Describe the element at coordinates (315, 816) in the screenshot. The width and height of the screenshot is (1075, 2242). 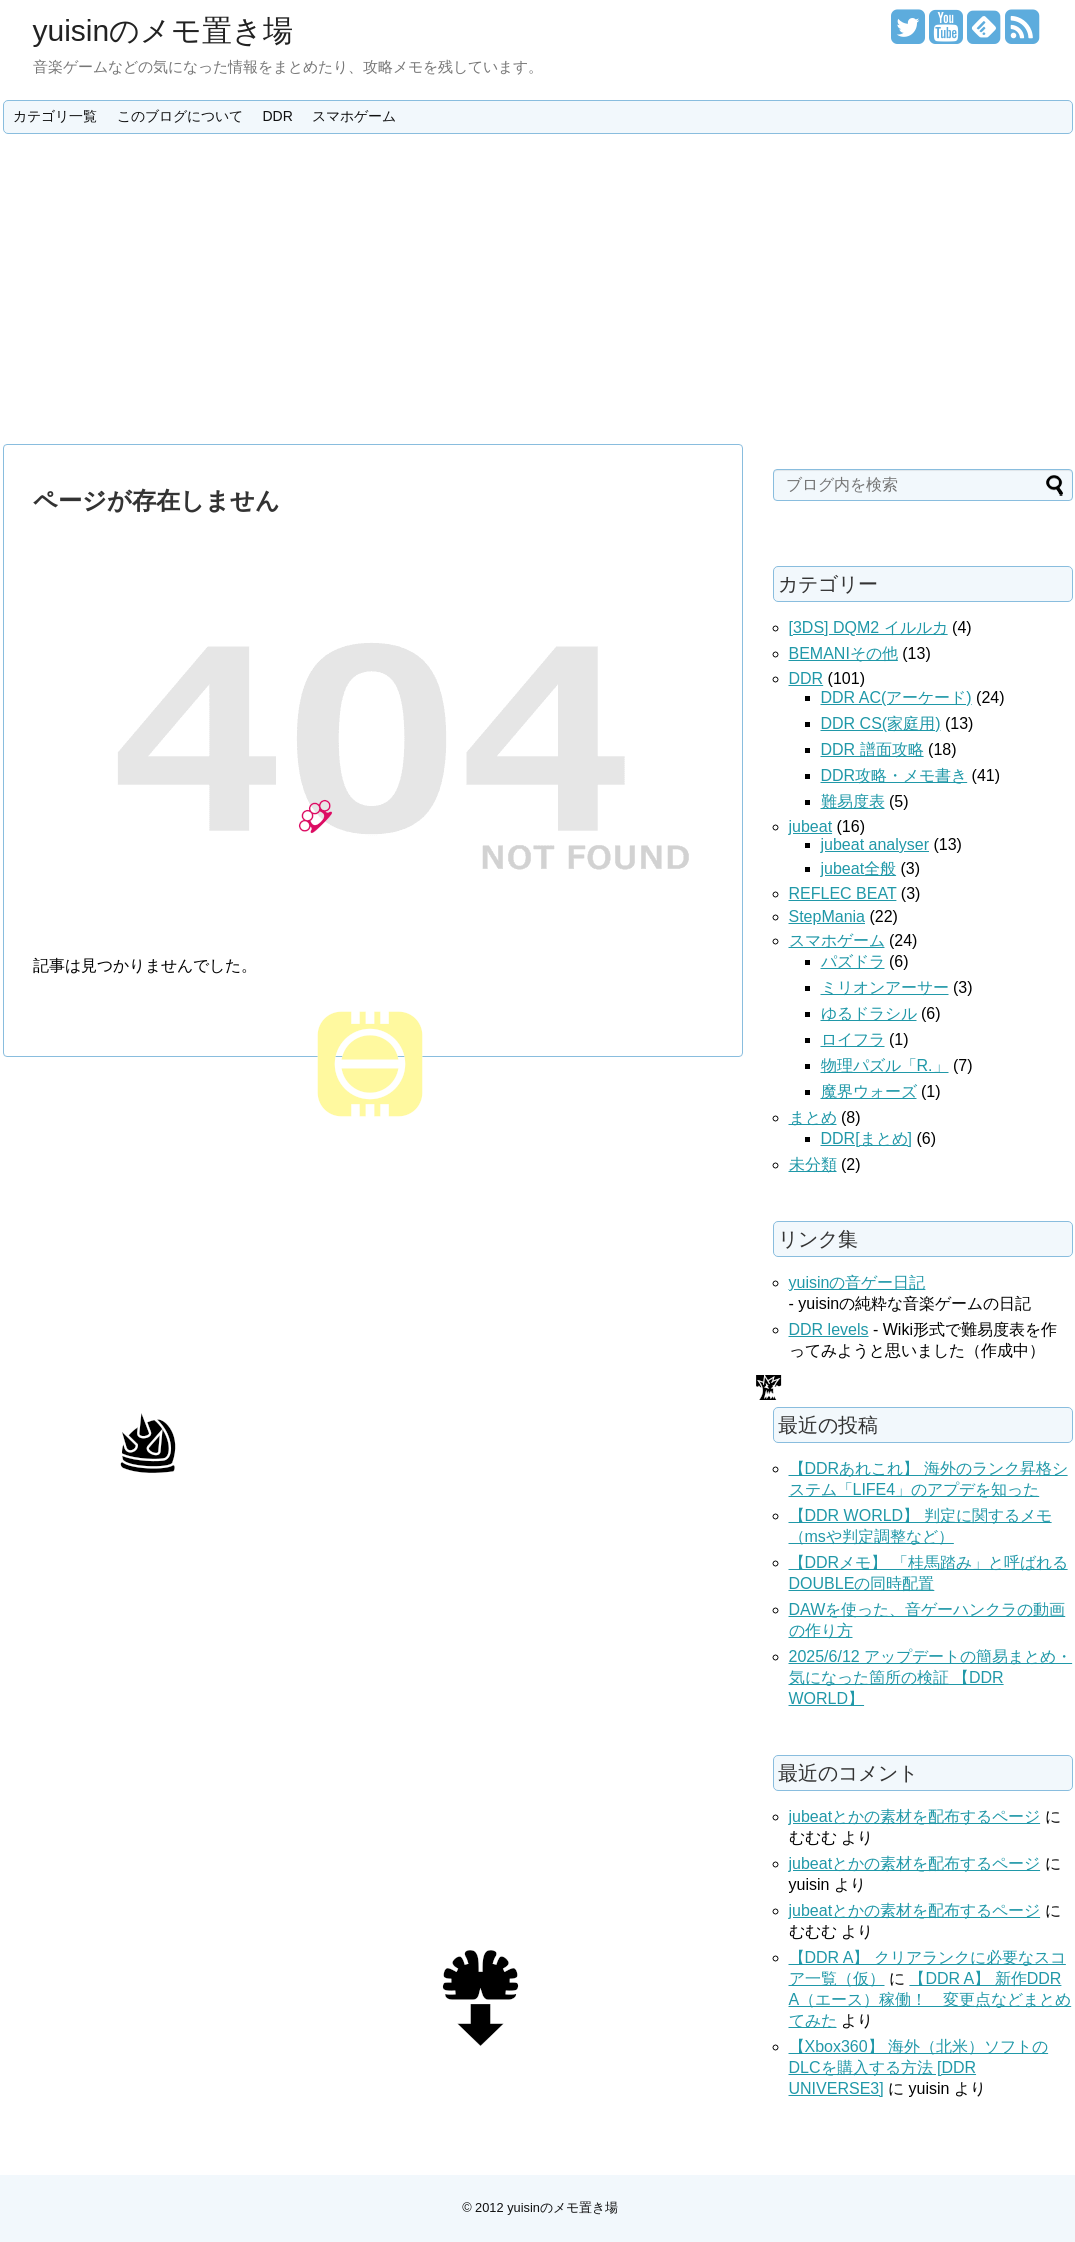
I see `equip brass knuckles weapon` at that location.